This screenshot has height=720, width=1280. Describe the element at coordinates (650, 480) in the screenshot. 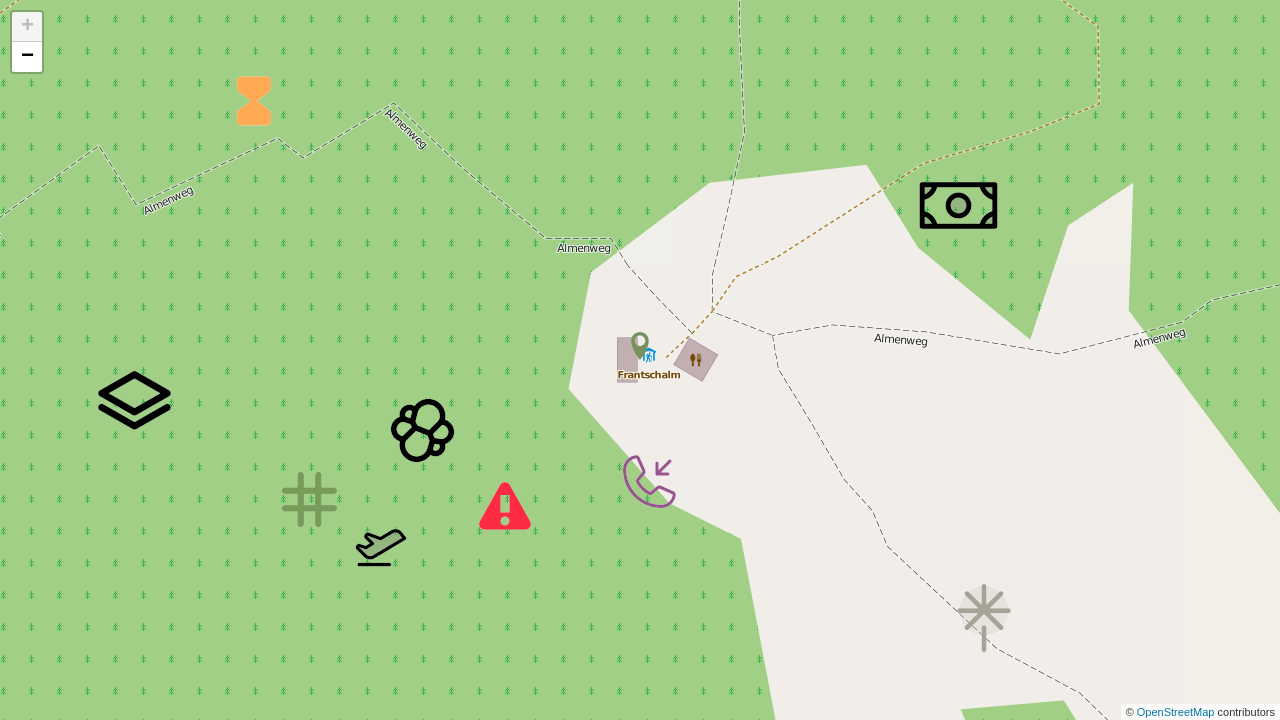

I see `incoming call notification` at that location.